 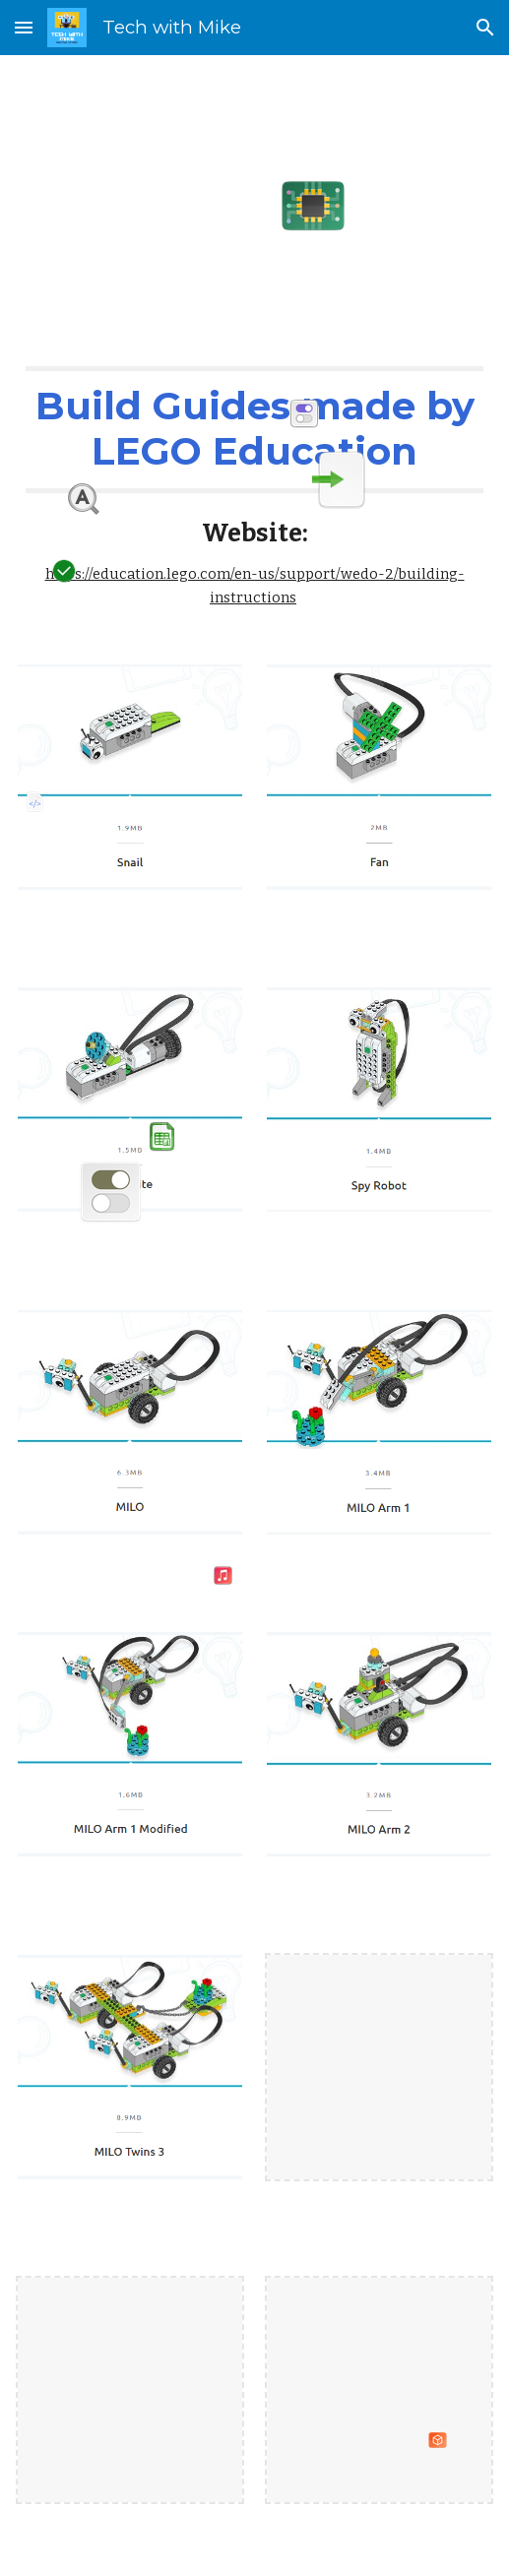 What do you see at coordinates (161, 1136) in the screenshot?
I see `open a libreoffice calc spreadsheet file` at bounding box center [161, 1136].